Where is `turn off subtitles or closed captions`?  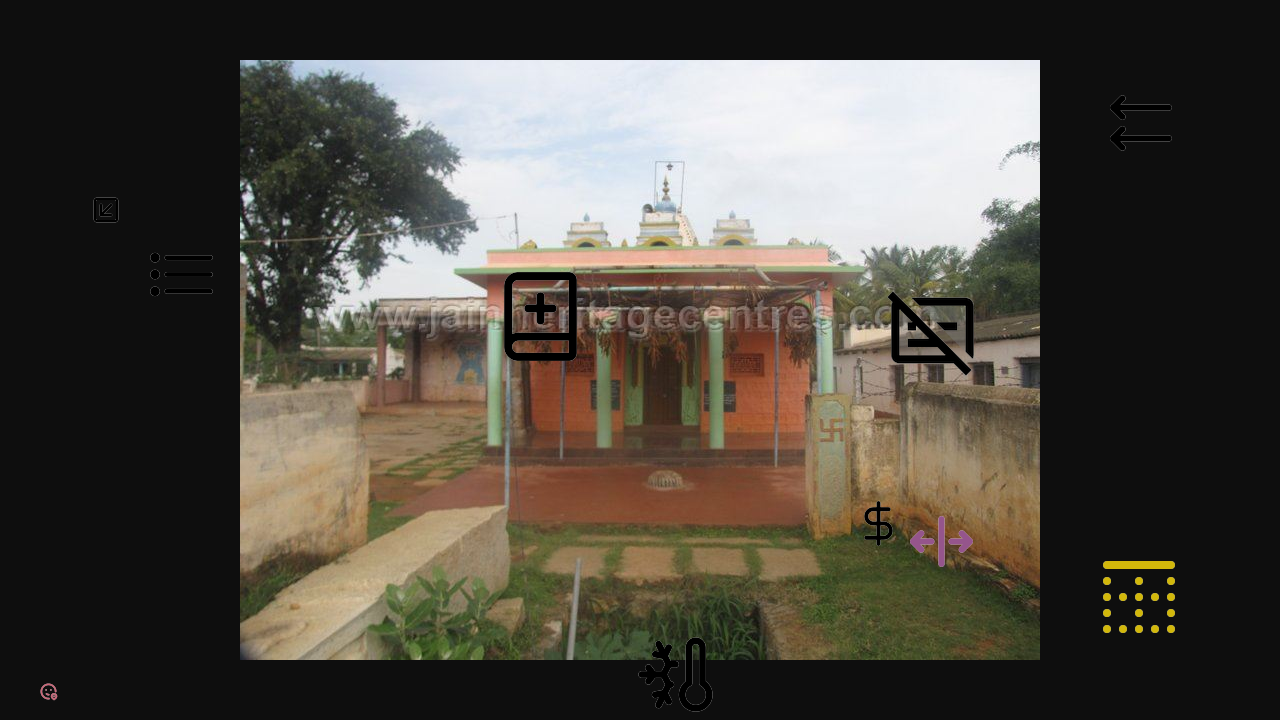
turn off subtitles or closed captions is located at coordinates (932, 330).